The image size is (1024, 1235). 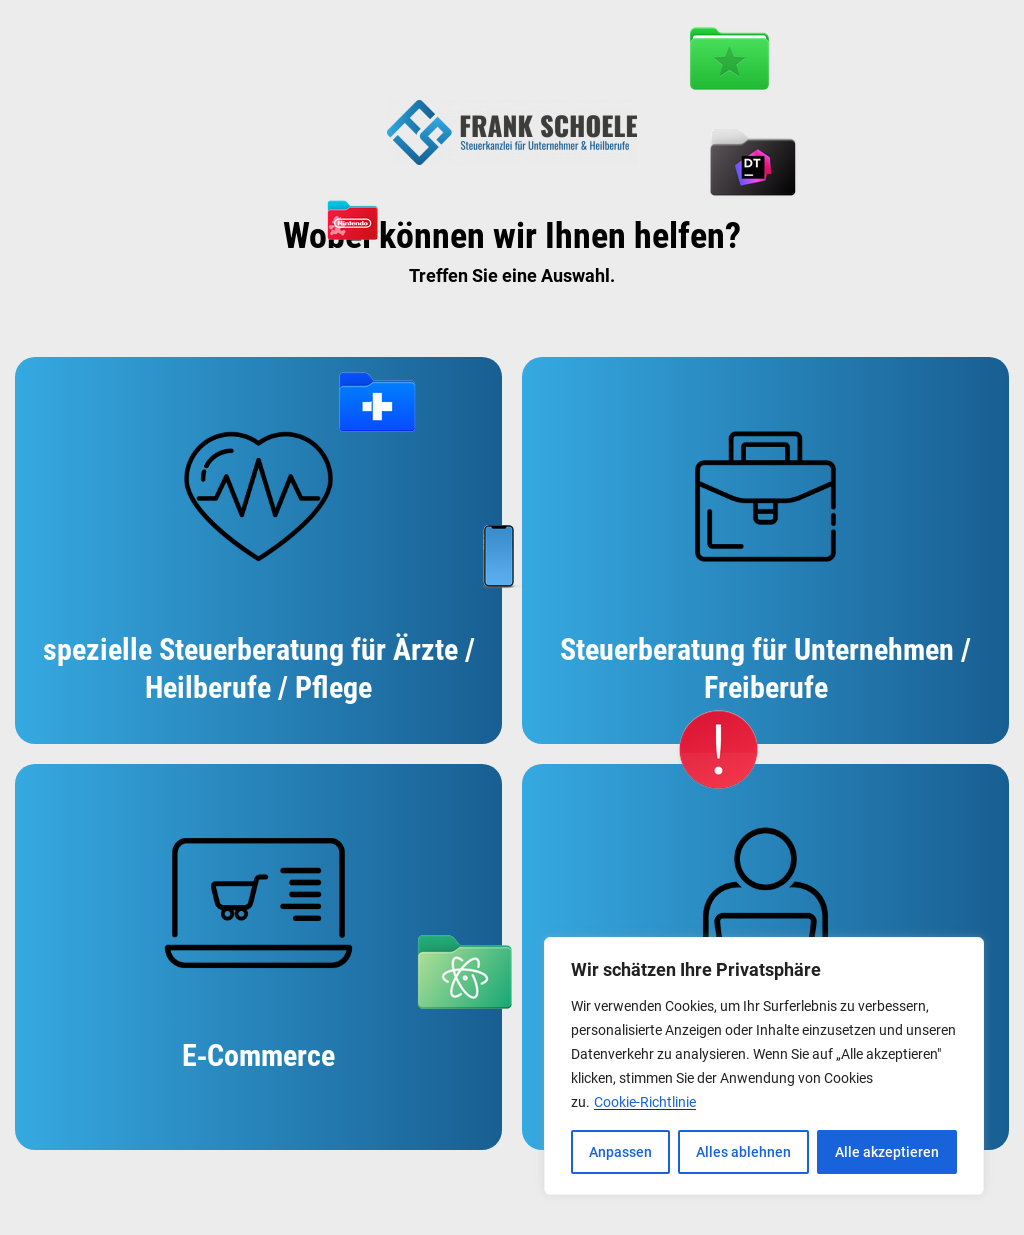 What do you see at coordinates (499, 557) in the screenshot?
I see `iPhone 12 device icon` at bounding box center [499, 557].